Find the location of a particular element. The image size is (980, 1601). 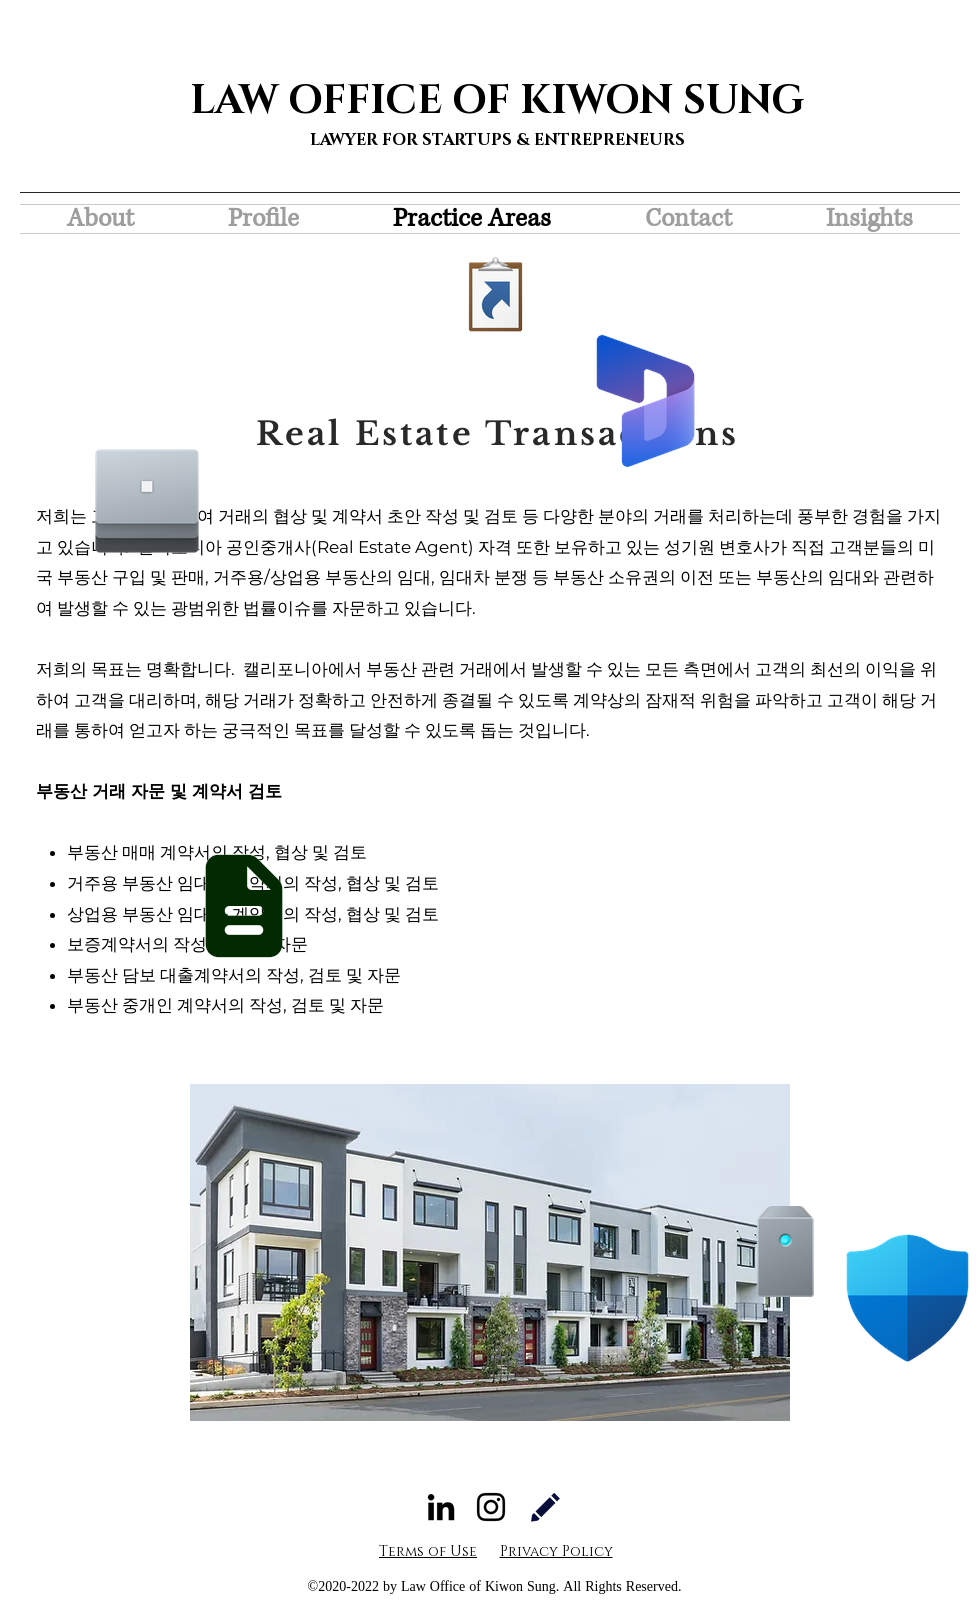

view document or text file is located at coordinates (244, 906).